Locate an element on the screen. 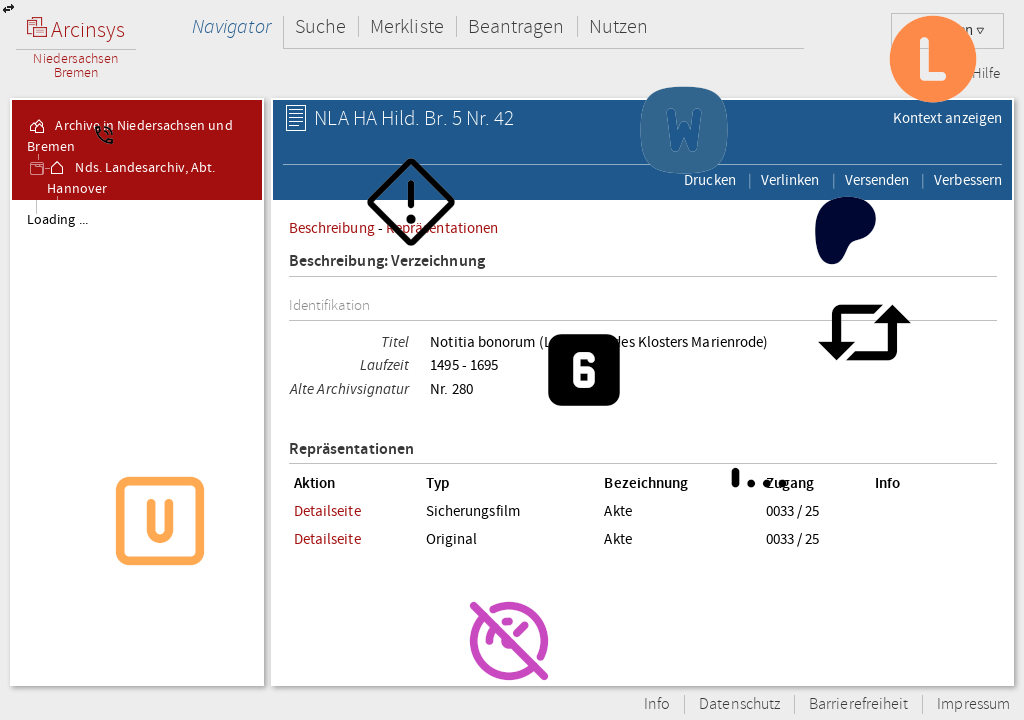 The height and width of the screenshot is (720, 1024). app icon for a service or brand starting with "W" is located at coordinates (684, 130).